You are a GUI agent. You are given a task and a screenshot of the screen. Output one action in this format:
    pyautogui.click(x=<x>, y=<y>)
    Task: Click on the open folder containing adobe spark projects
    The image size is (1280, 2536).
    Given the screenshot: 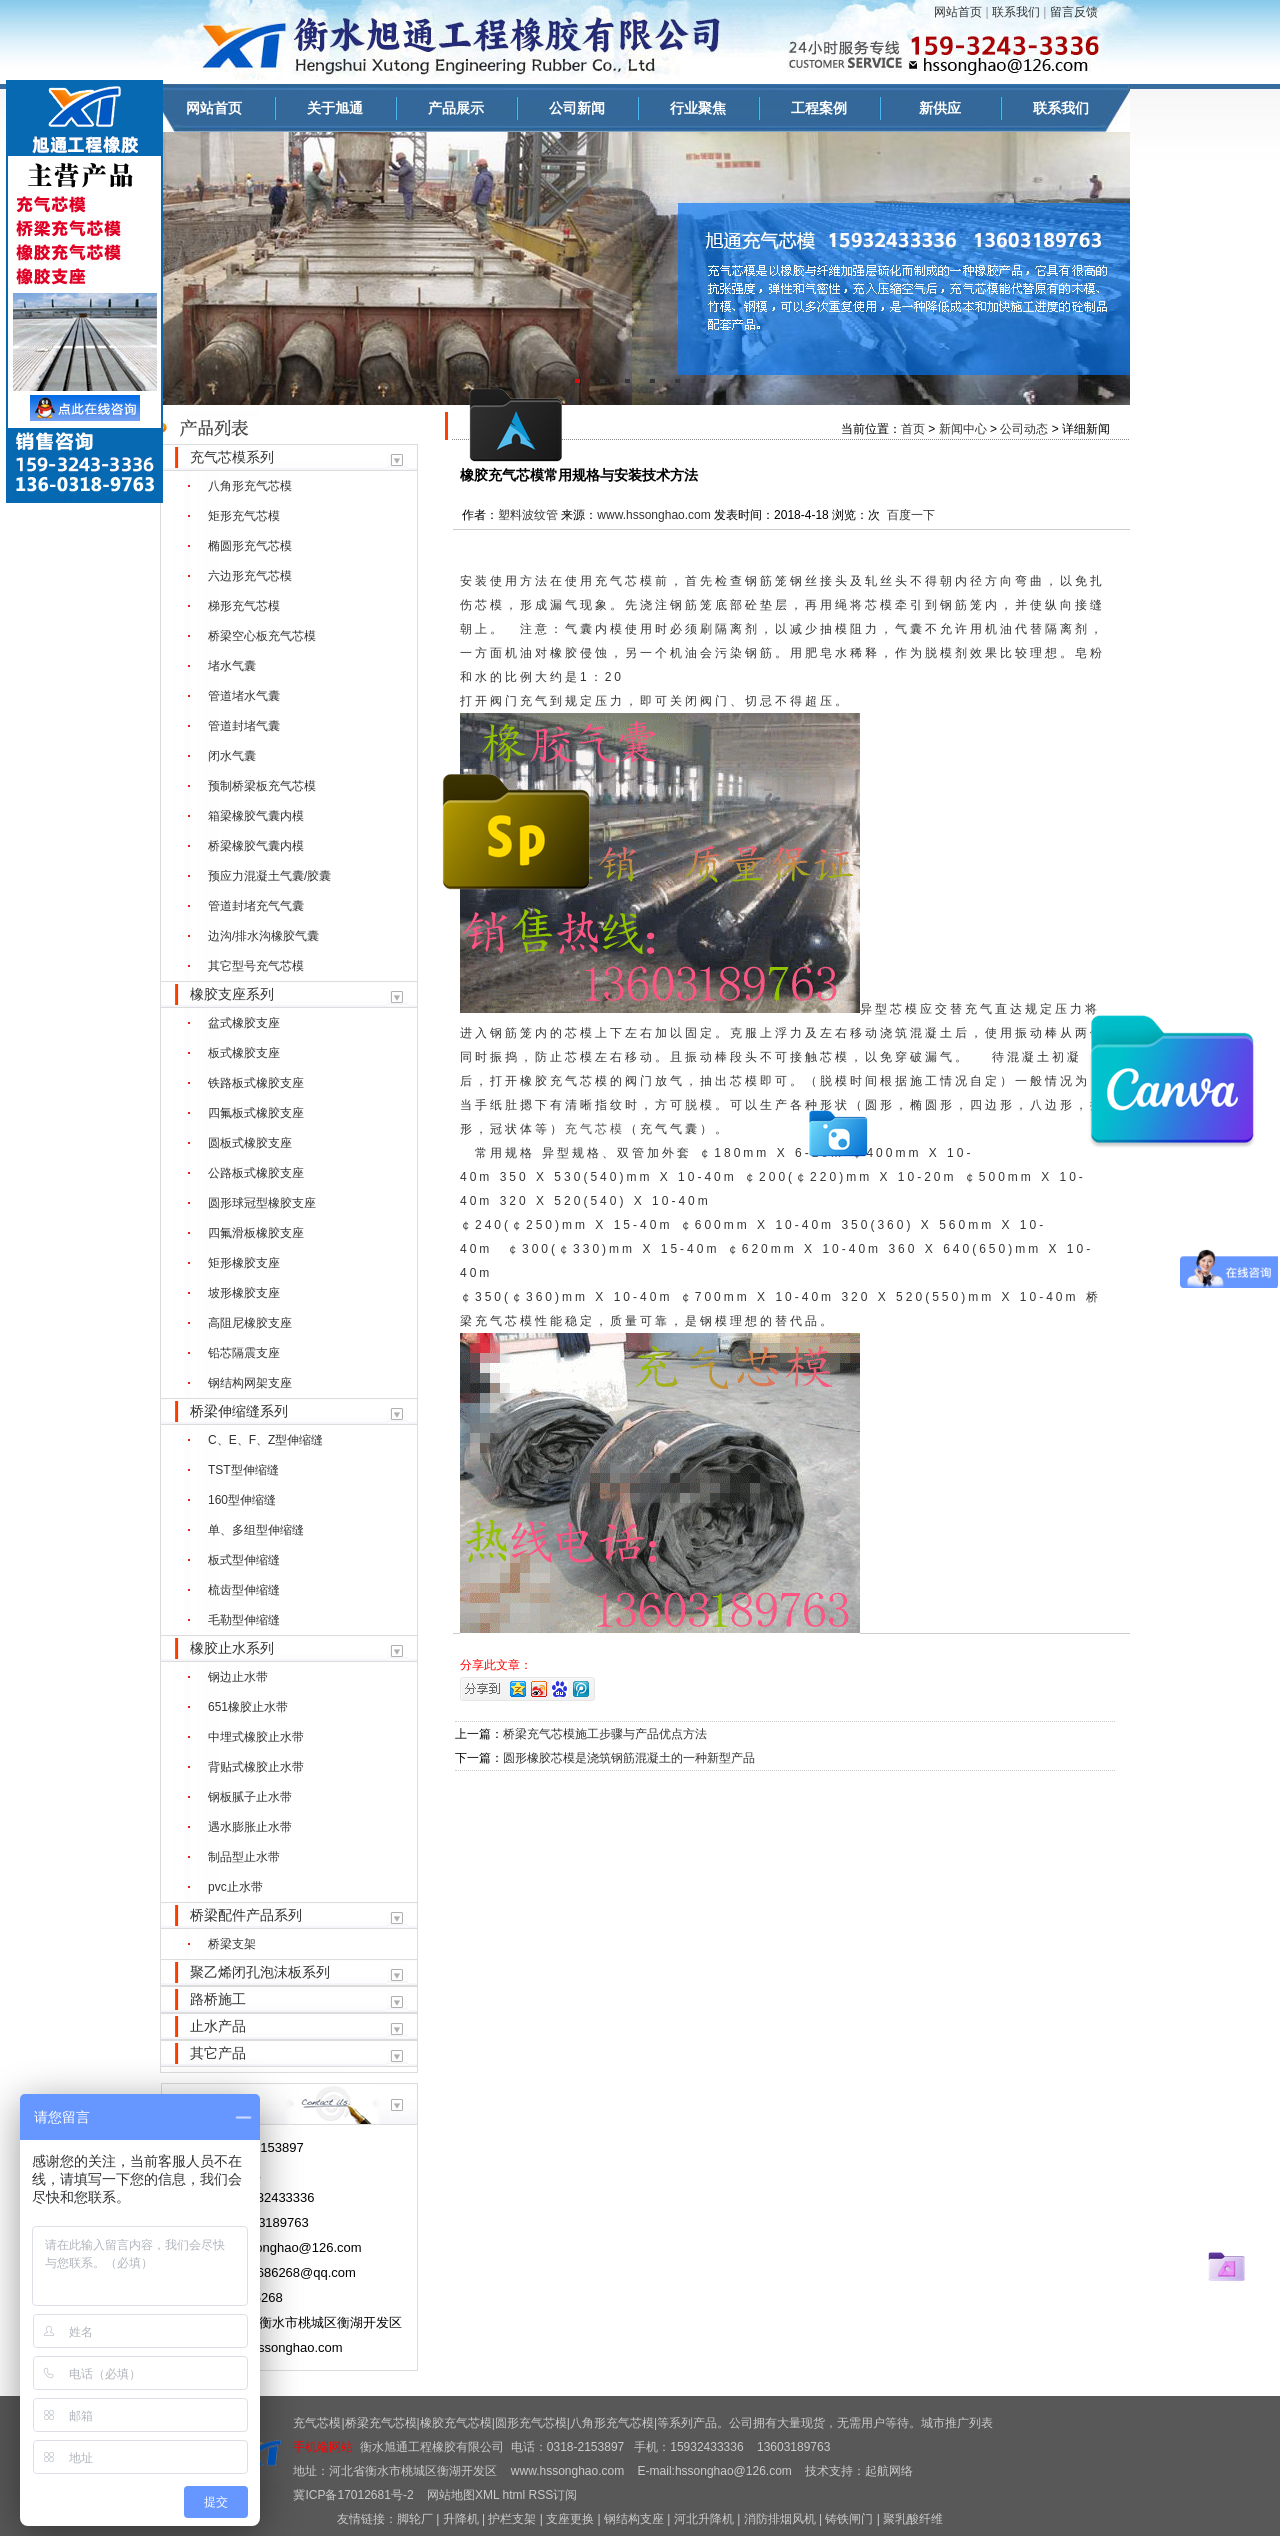 What is the action you would take?
    pyautogui.click(x=515, y=835)
    